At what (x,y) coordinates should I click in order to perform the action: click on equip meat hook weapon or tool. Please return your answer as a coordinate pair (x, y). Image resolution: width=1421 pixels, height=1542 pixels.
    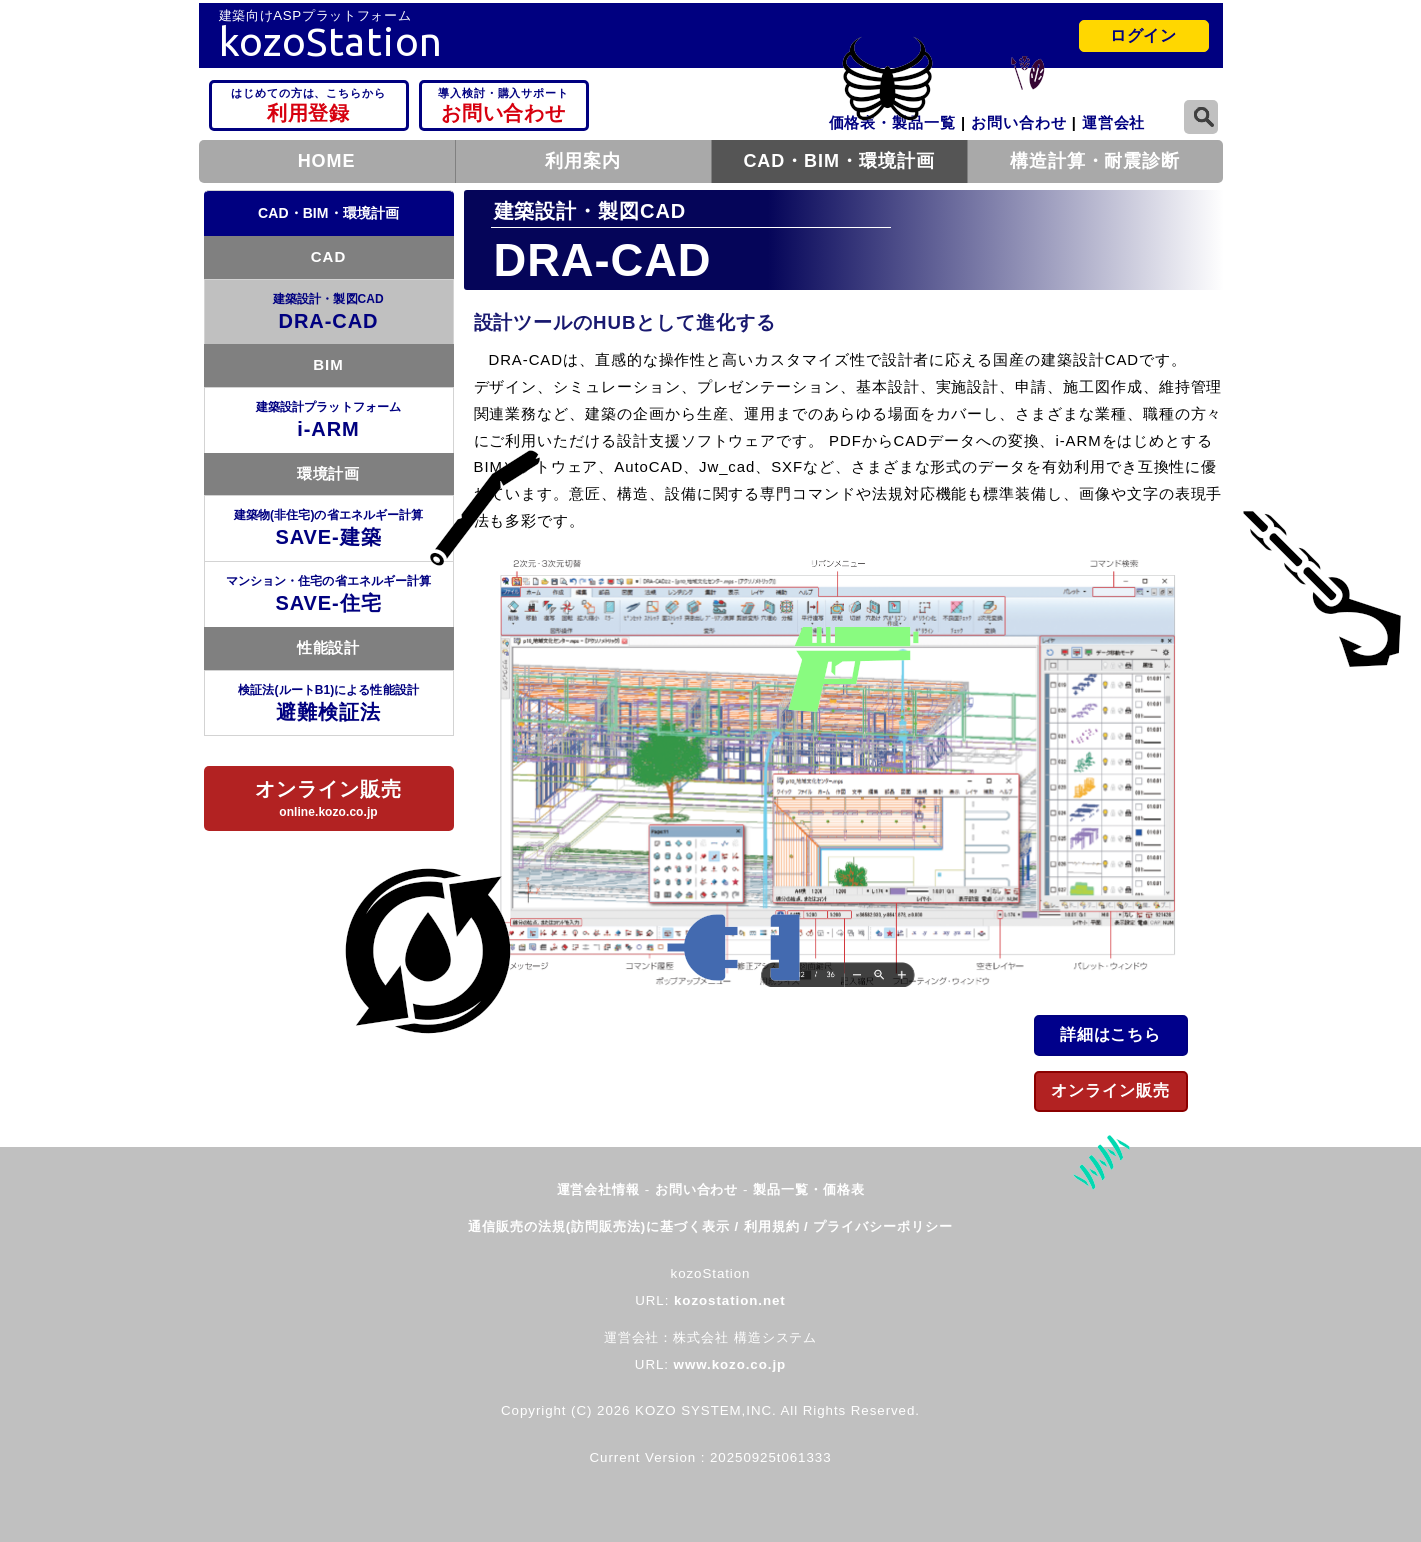
    Looking at the image, I should click on (1322, 590).